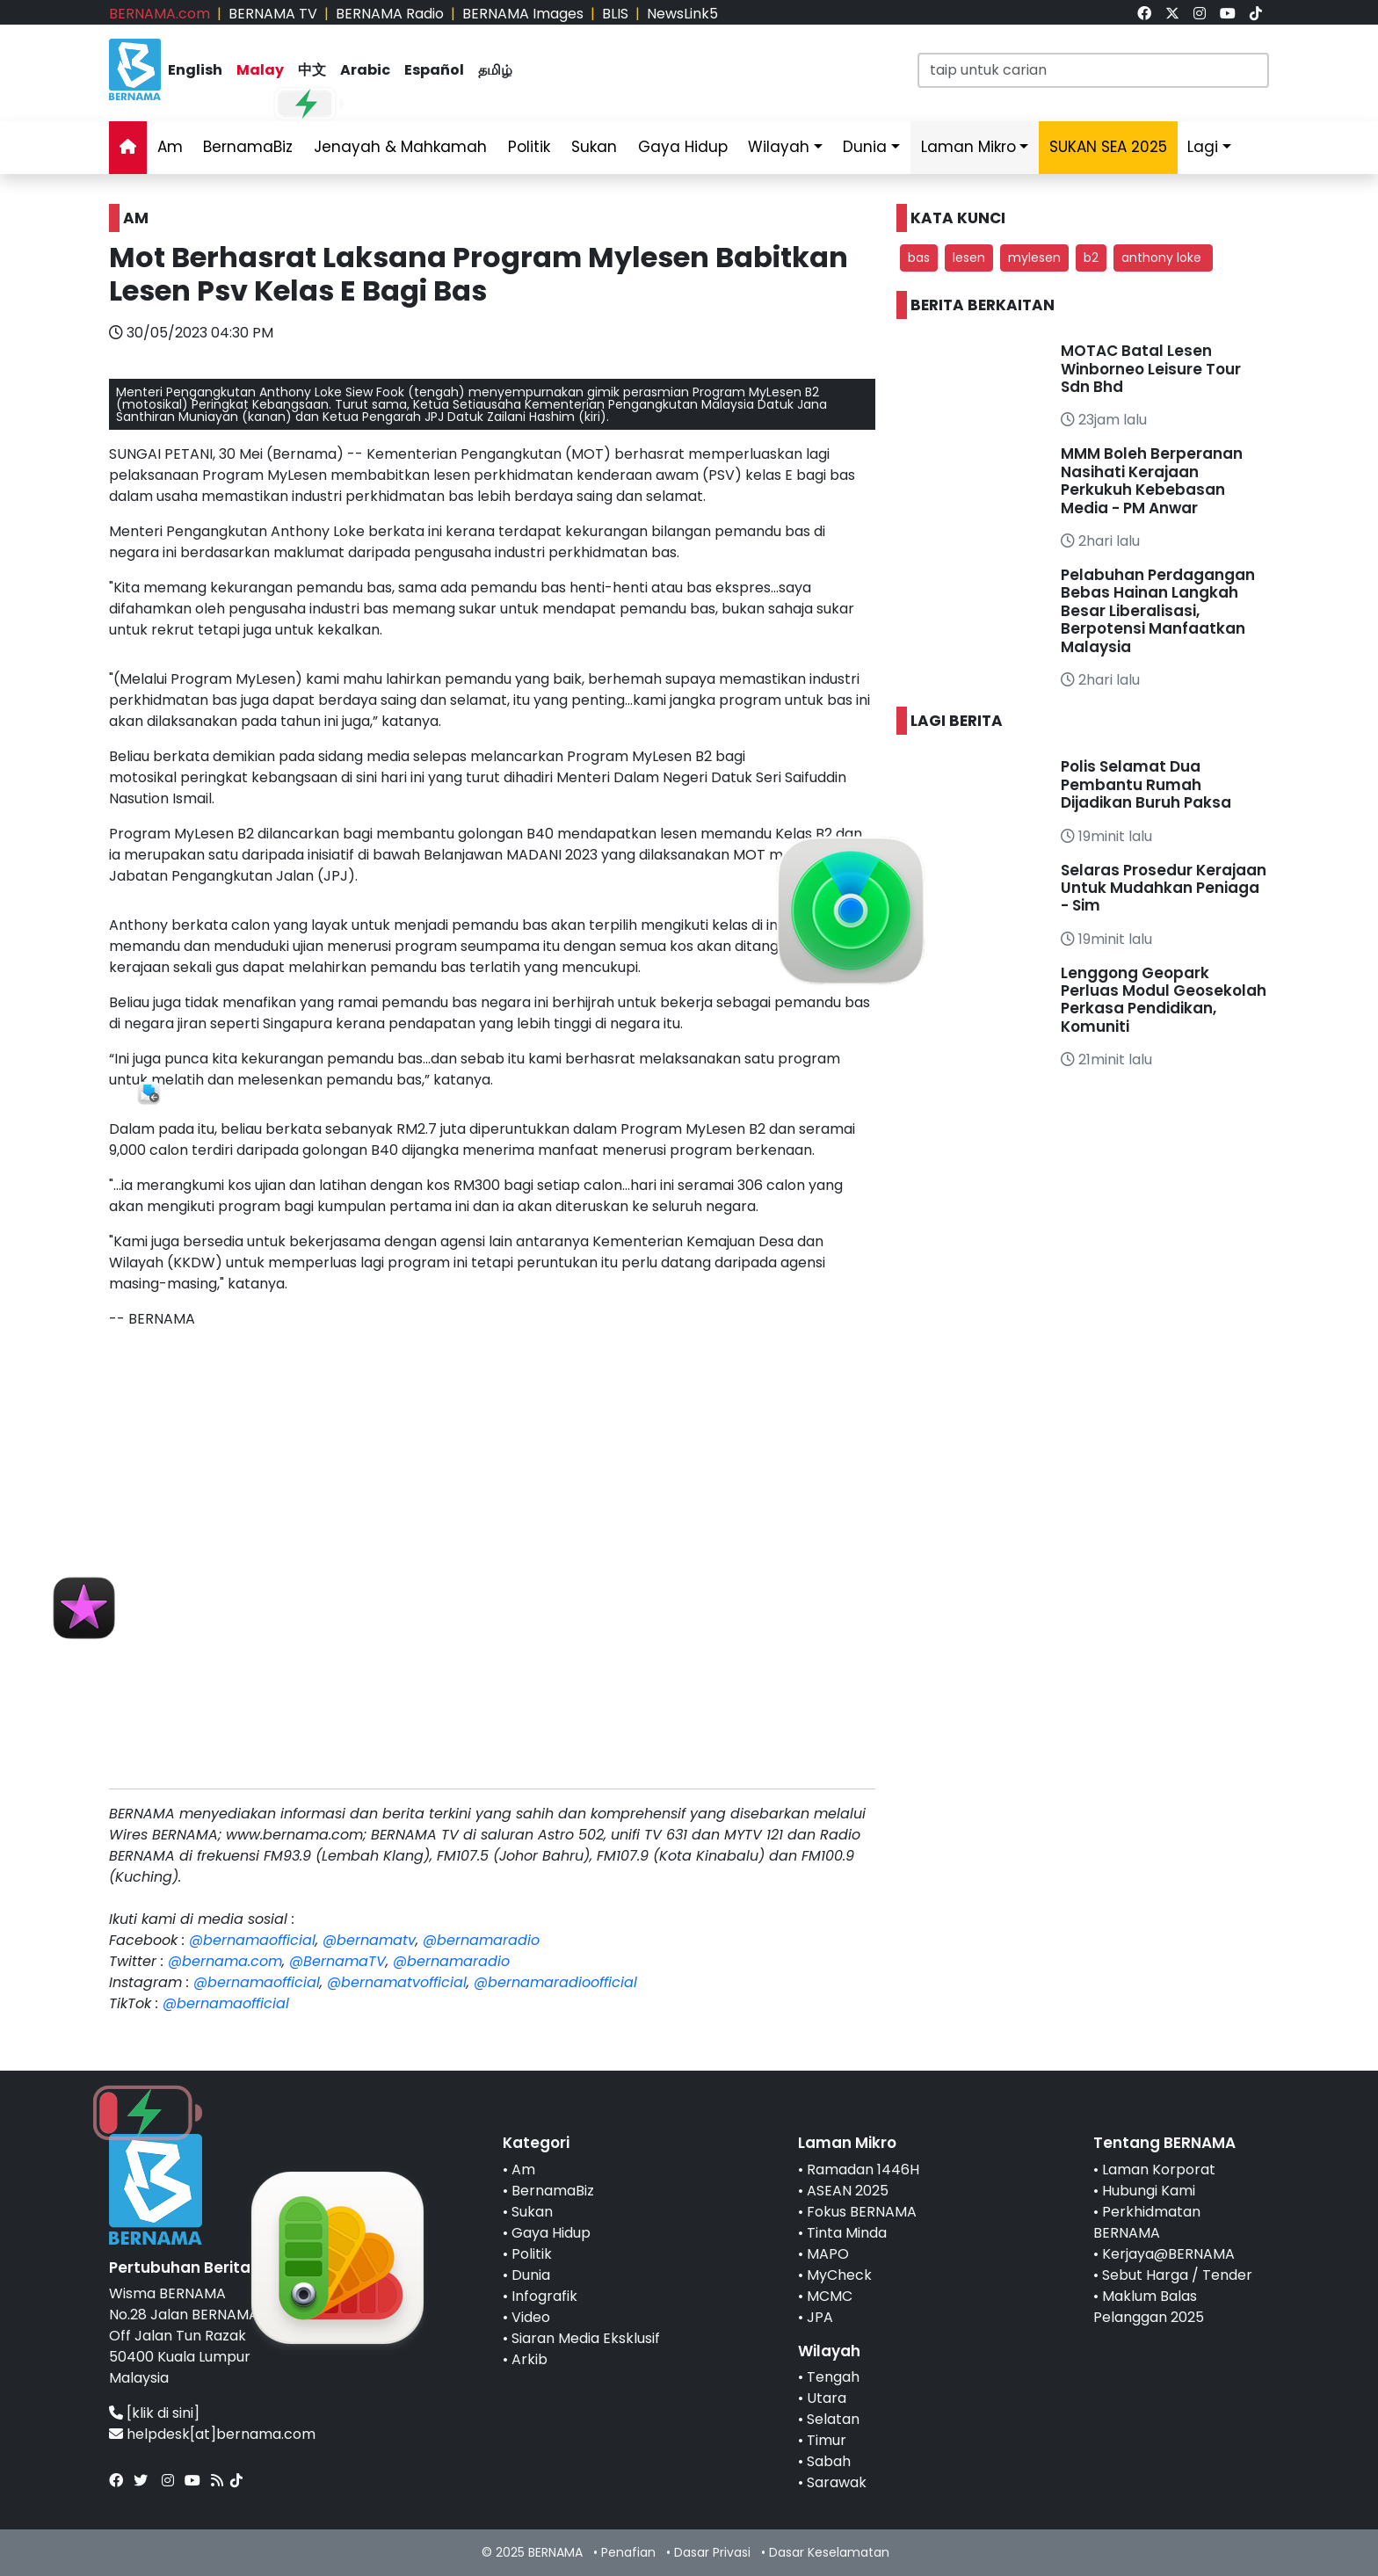 The image size is (1378, 2576). I want to click on battery fully charged and connected to power, so click(308, 104).